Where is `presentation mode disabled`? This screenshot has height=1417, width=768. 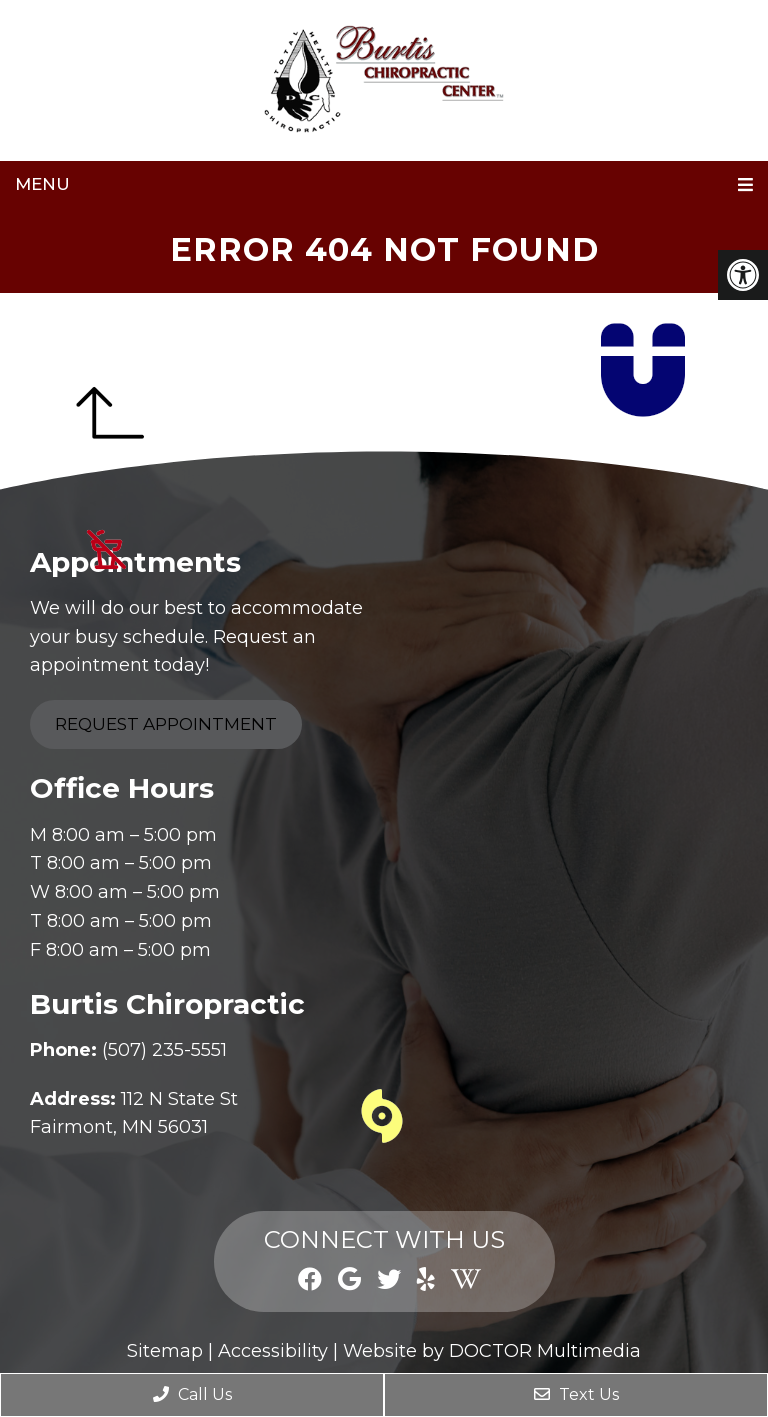 presentation mode disabled is located at coordinates (106, 549).